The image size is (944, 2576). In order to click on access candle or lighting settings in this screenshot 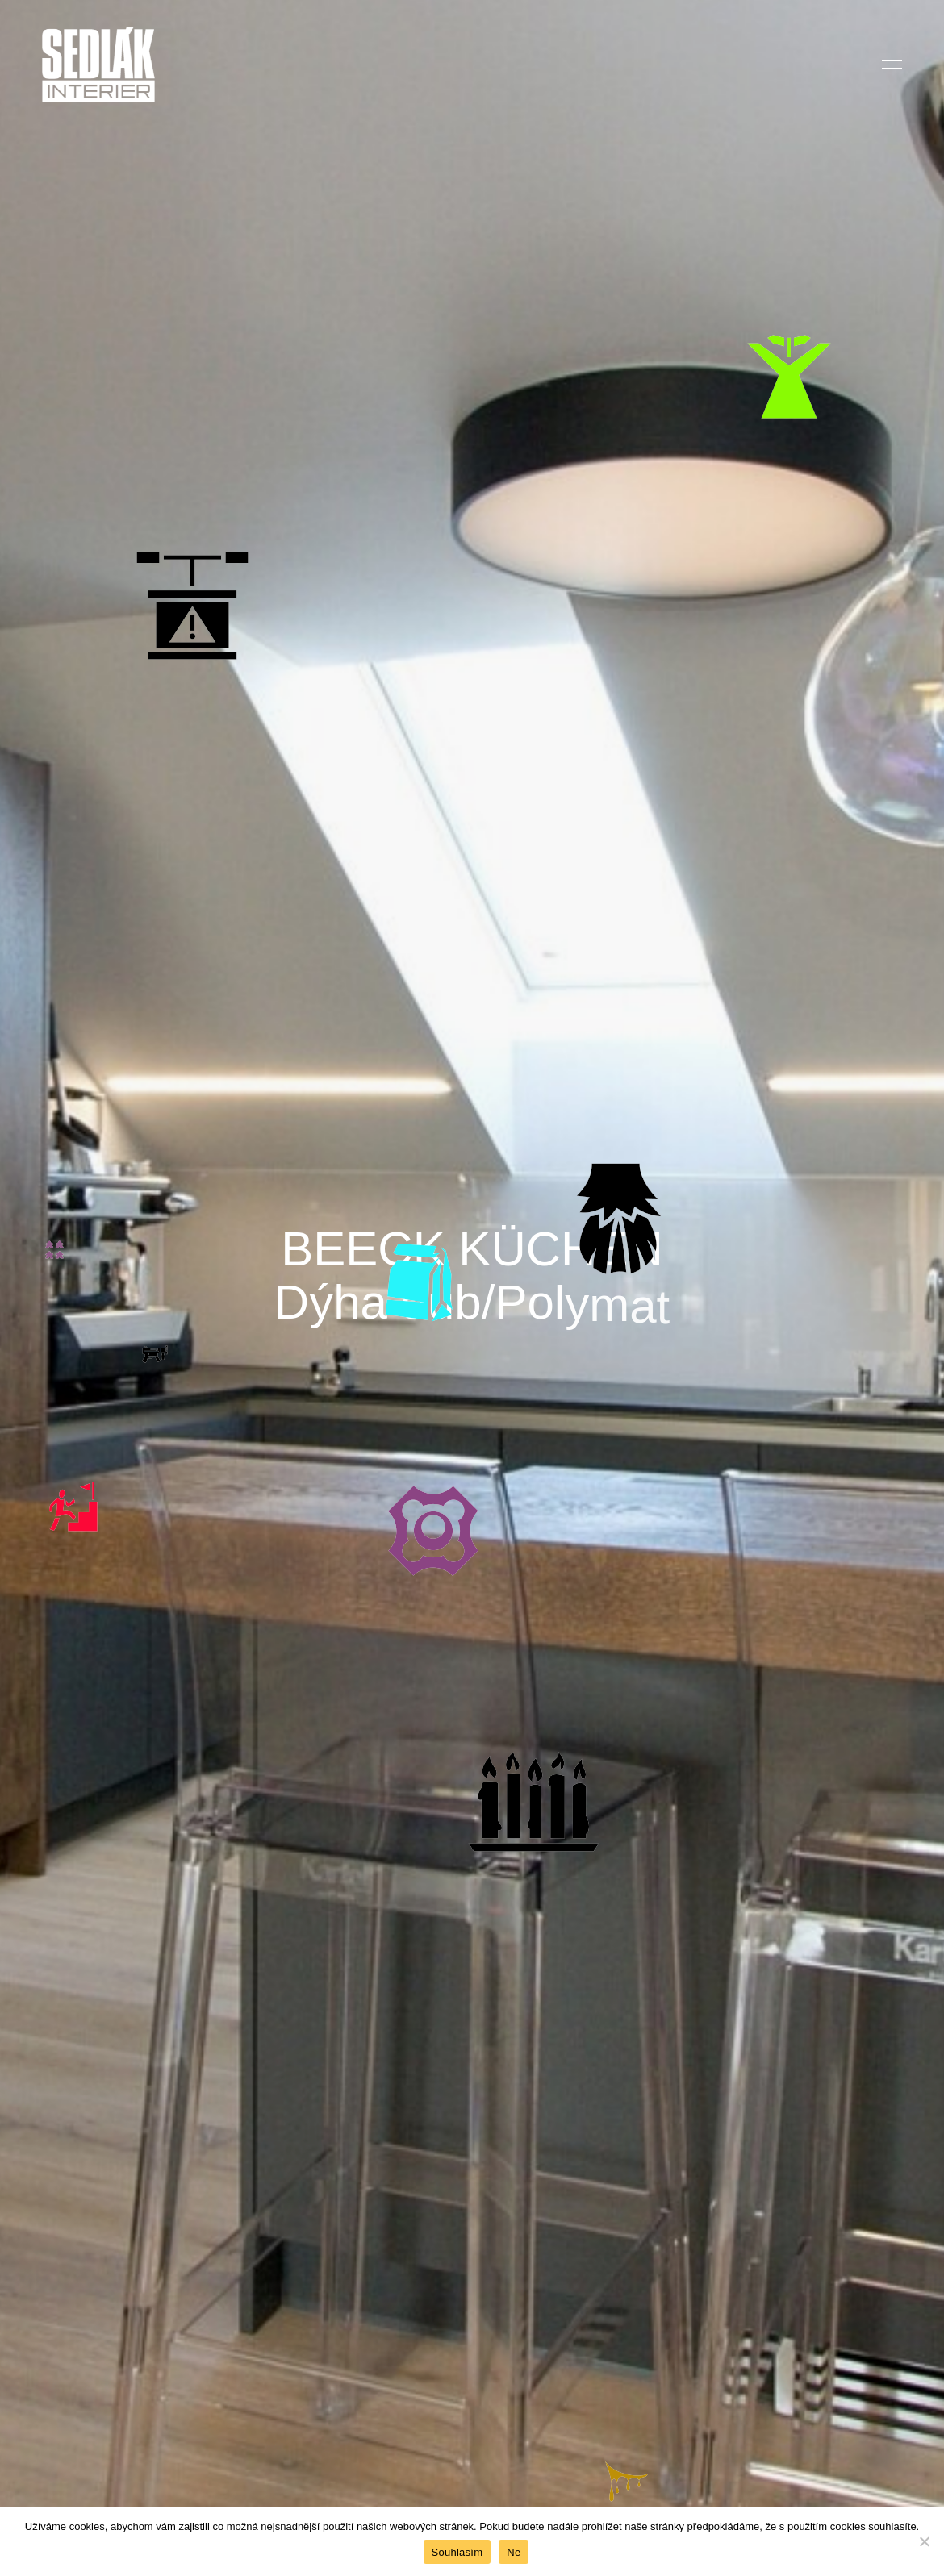, I will do `click(533, 1788)`.